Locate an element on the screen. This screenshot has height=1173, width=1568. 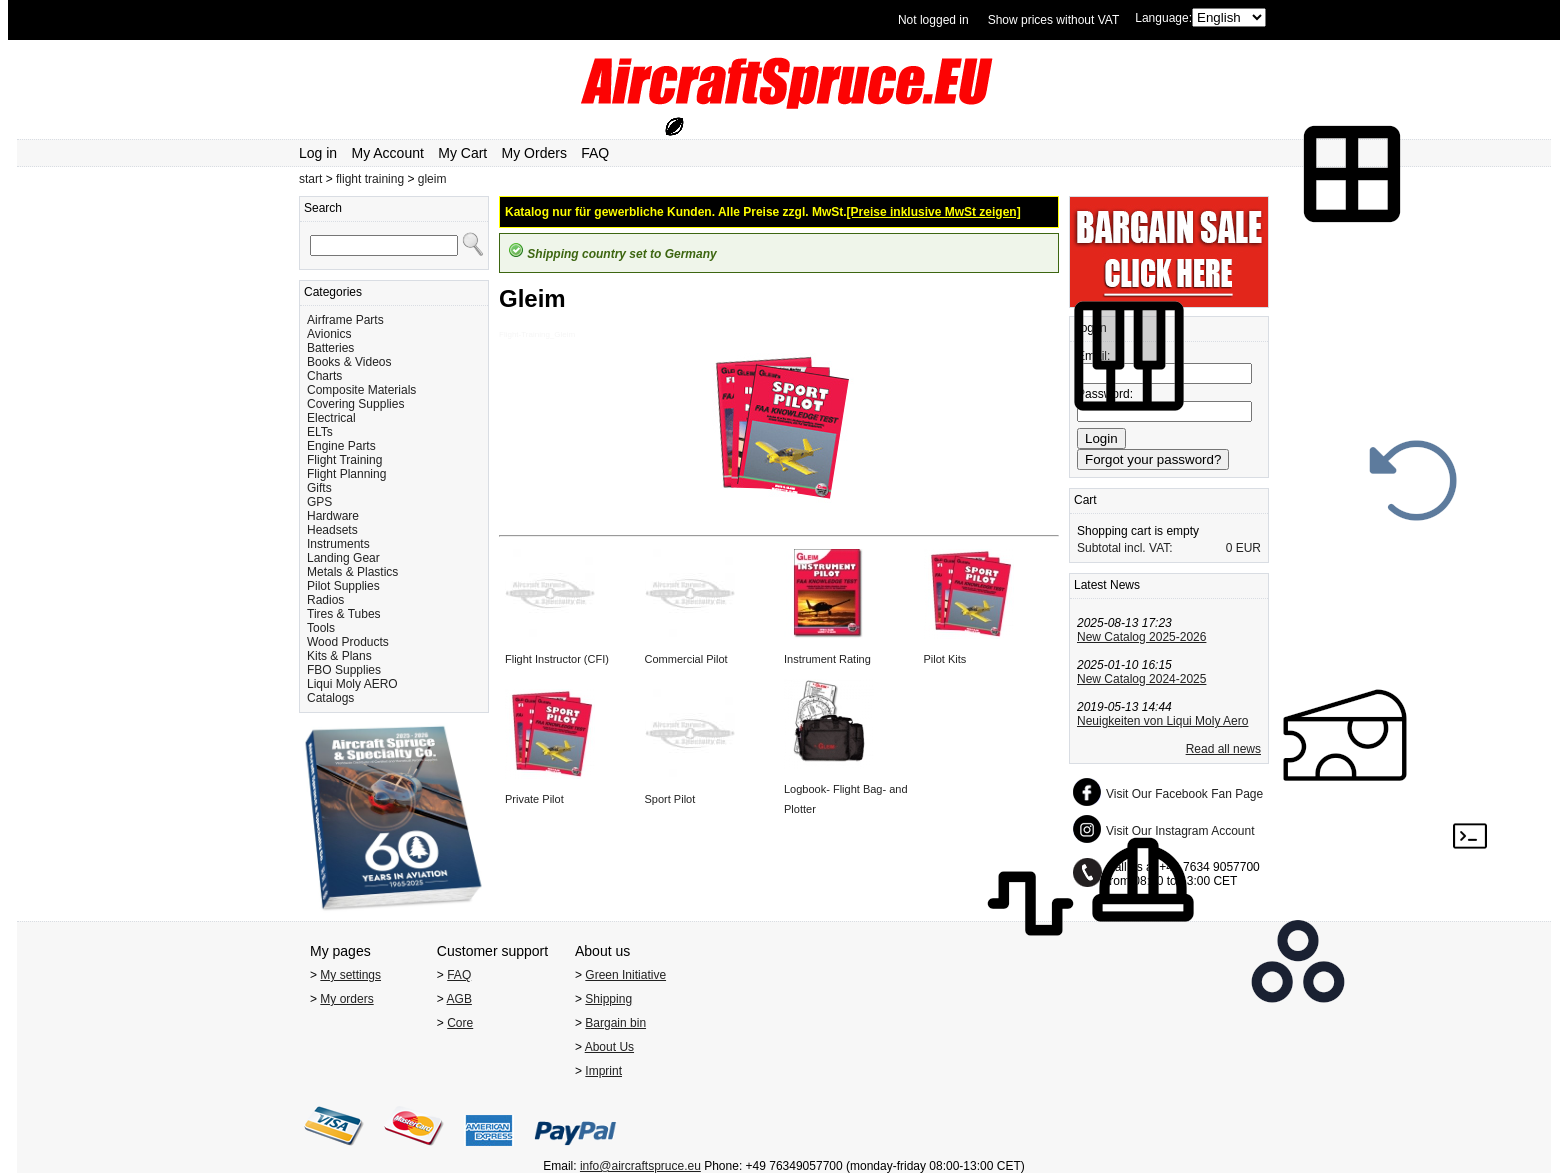
undo the last action is located at coordinates (1416, 480).